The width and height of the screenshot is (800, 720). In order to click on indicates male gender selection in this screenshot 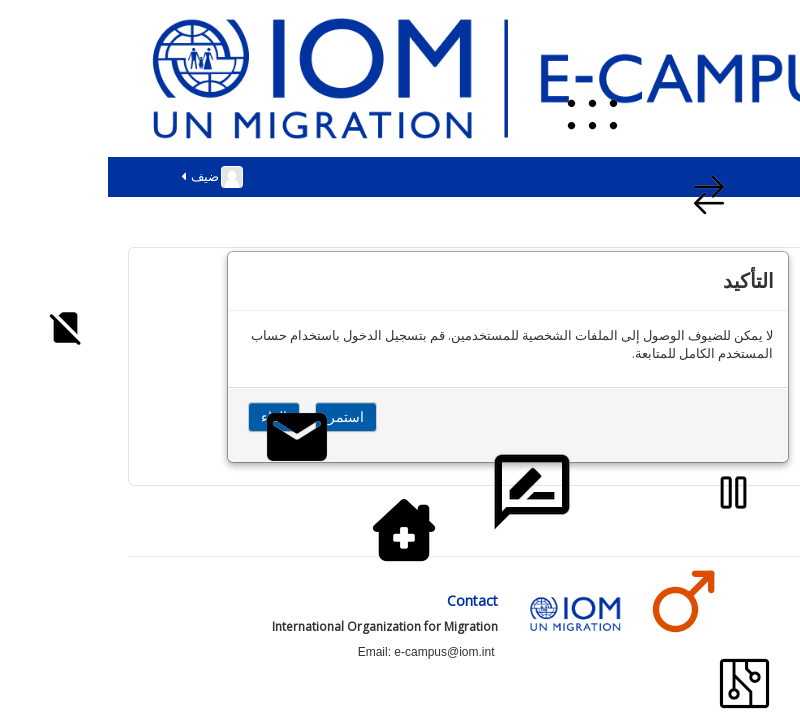, I will do `click(682, 603)`.